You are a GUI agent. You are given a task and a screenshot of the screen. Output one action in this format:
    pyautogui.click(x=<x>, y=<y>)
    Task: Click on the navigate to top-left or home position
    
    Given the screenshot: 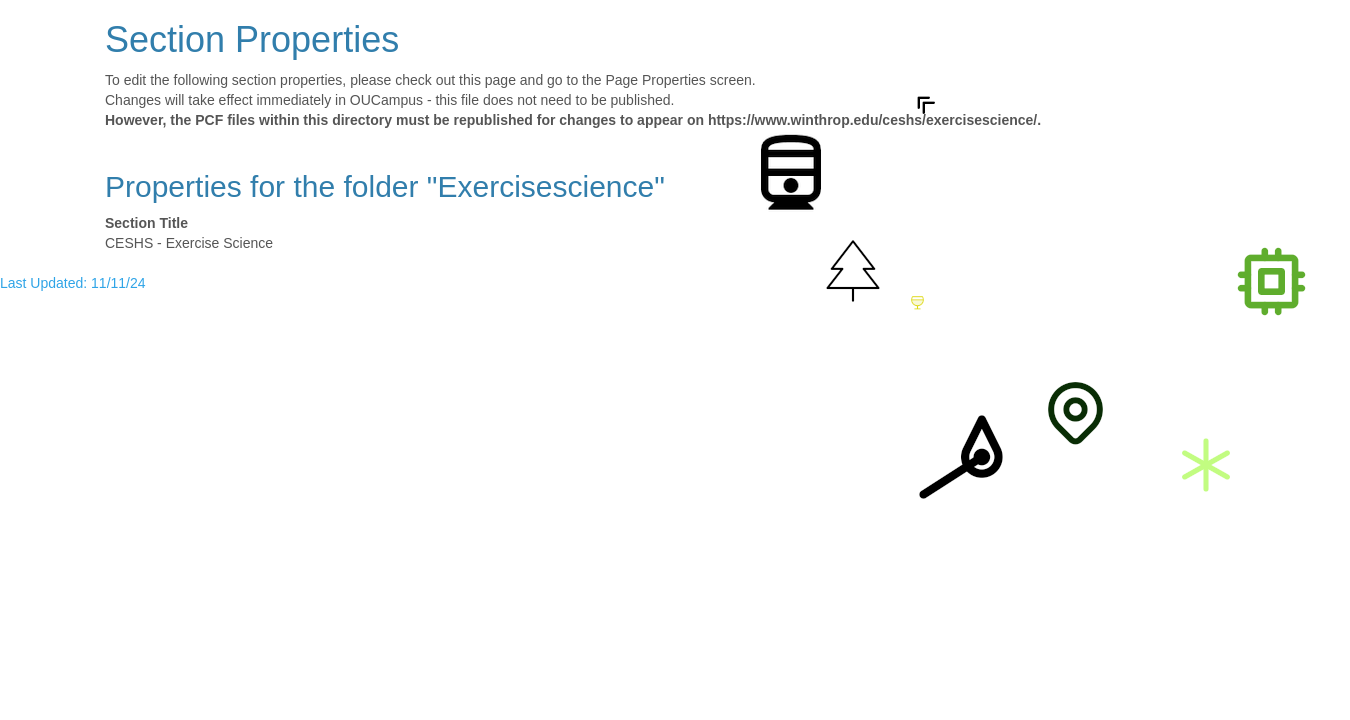 What is the action you would take?
    pyautogui.click(x=925, y=104)
    